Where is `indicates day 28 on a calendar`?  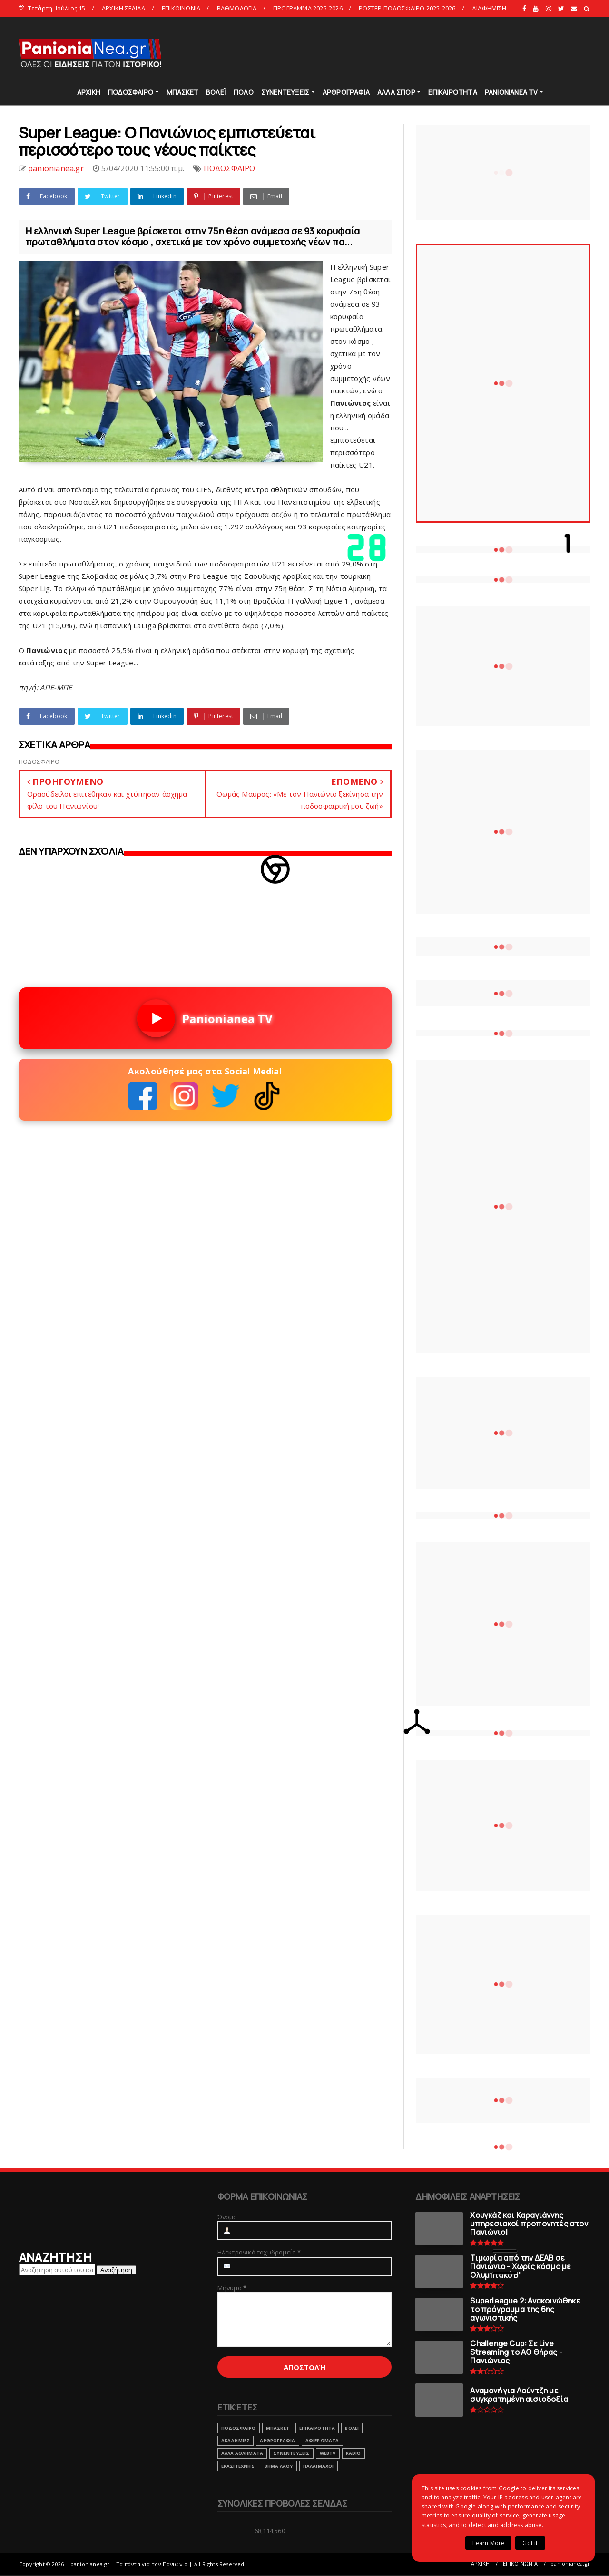 indicates day 28 on a calendar is located at coordinates (366, 547).